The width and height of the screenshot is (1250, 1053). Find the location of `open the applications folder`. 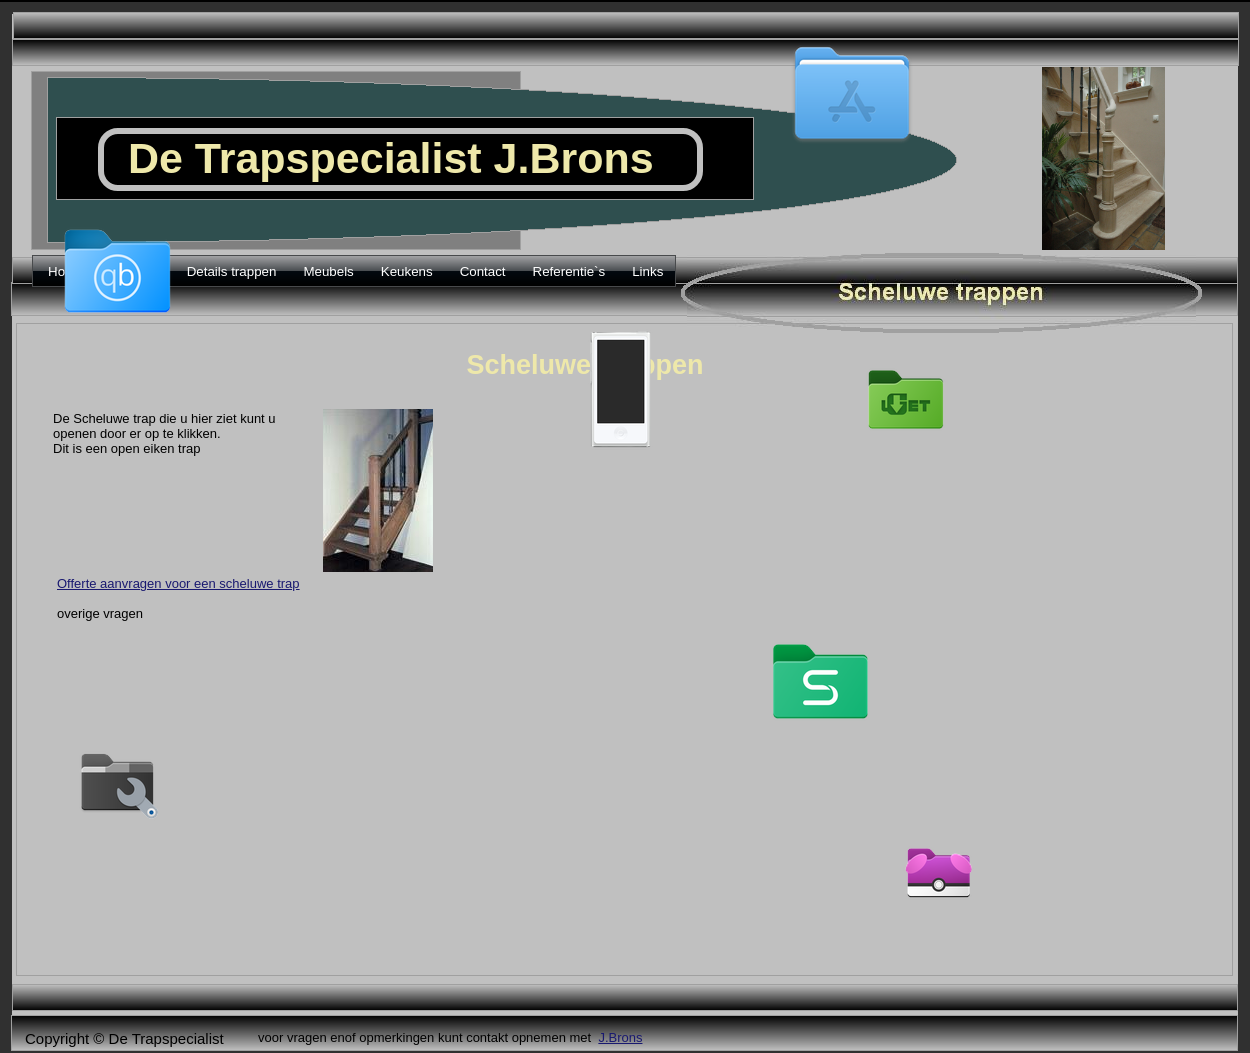

open the applications folder is located at coordinates (852, 93).